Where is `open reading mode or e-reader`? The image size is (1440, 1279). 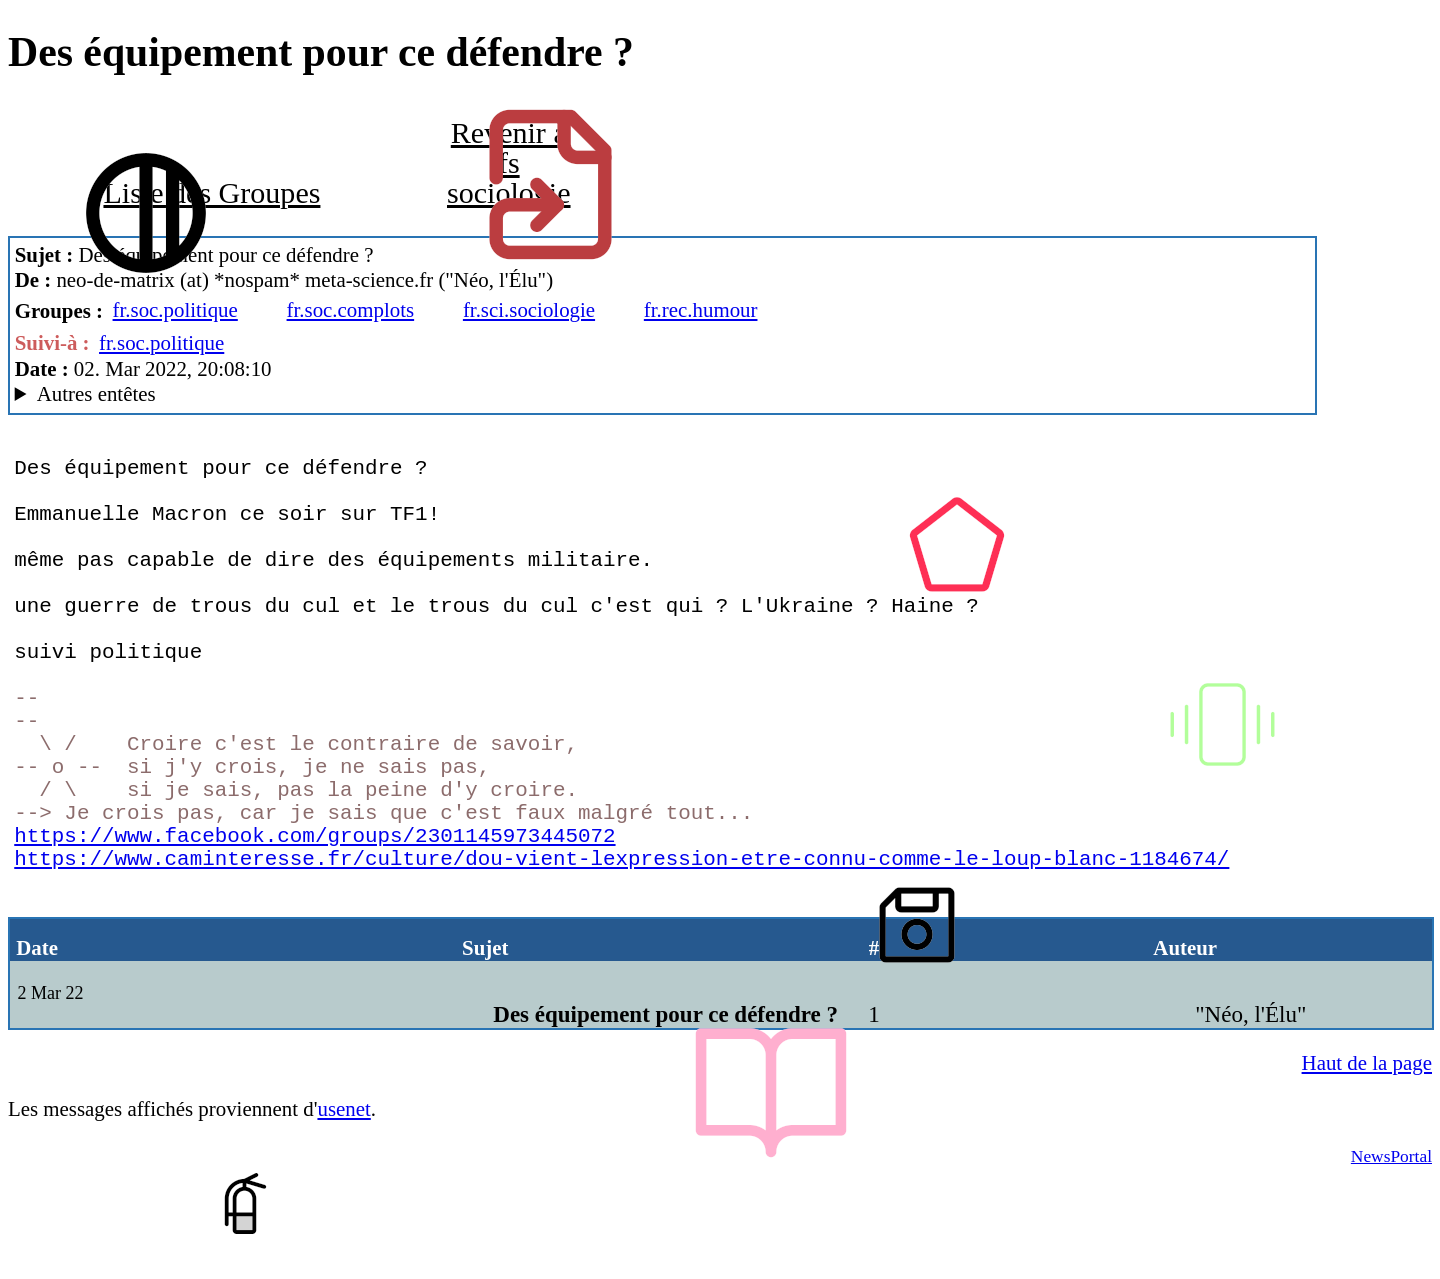
open reading mode or e-reader is located at coordinates (771, 1082).